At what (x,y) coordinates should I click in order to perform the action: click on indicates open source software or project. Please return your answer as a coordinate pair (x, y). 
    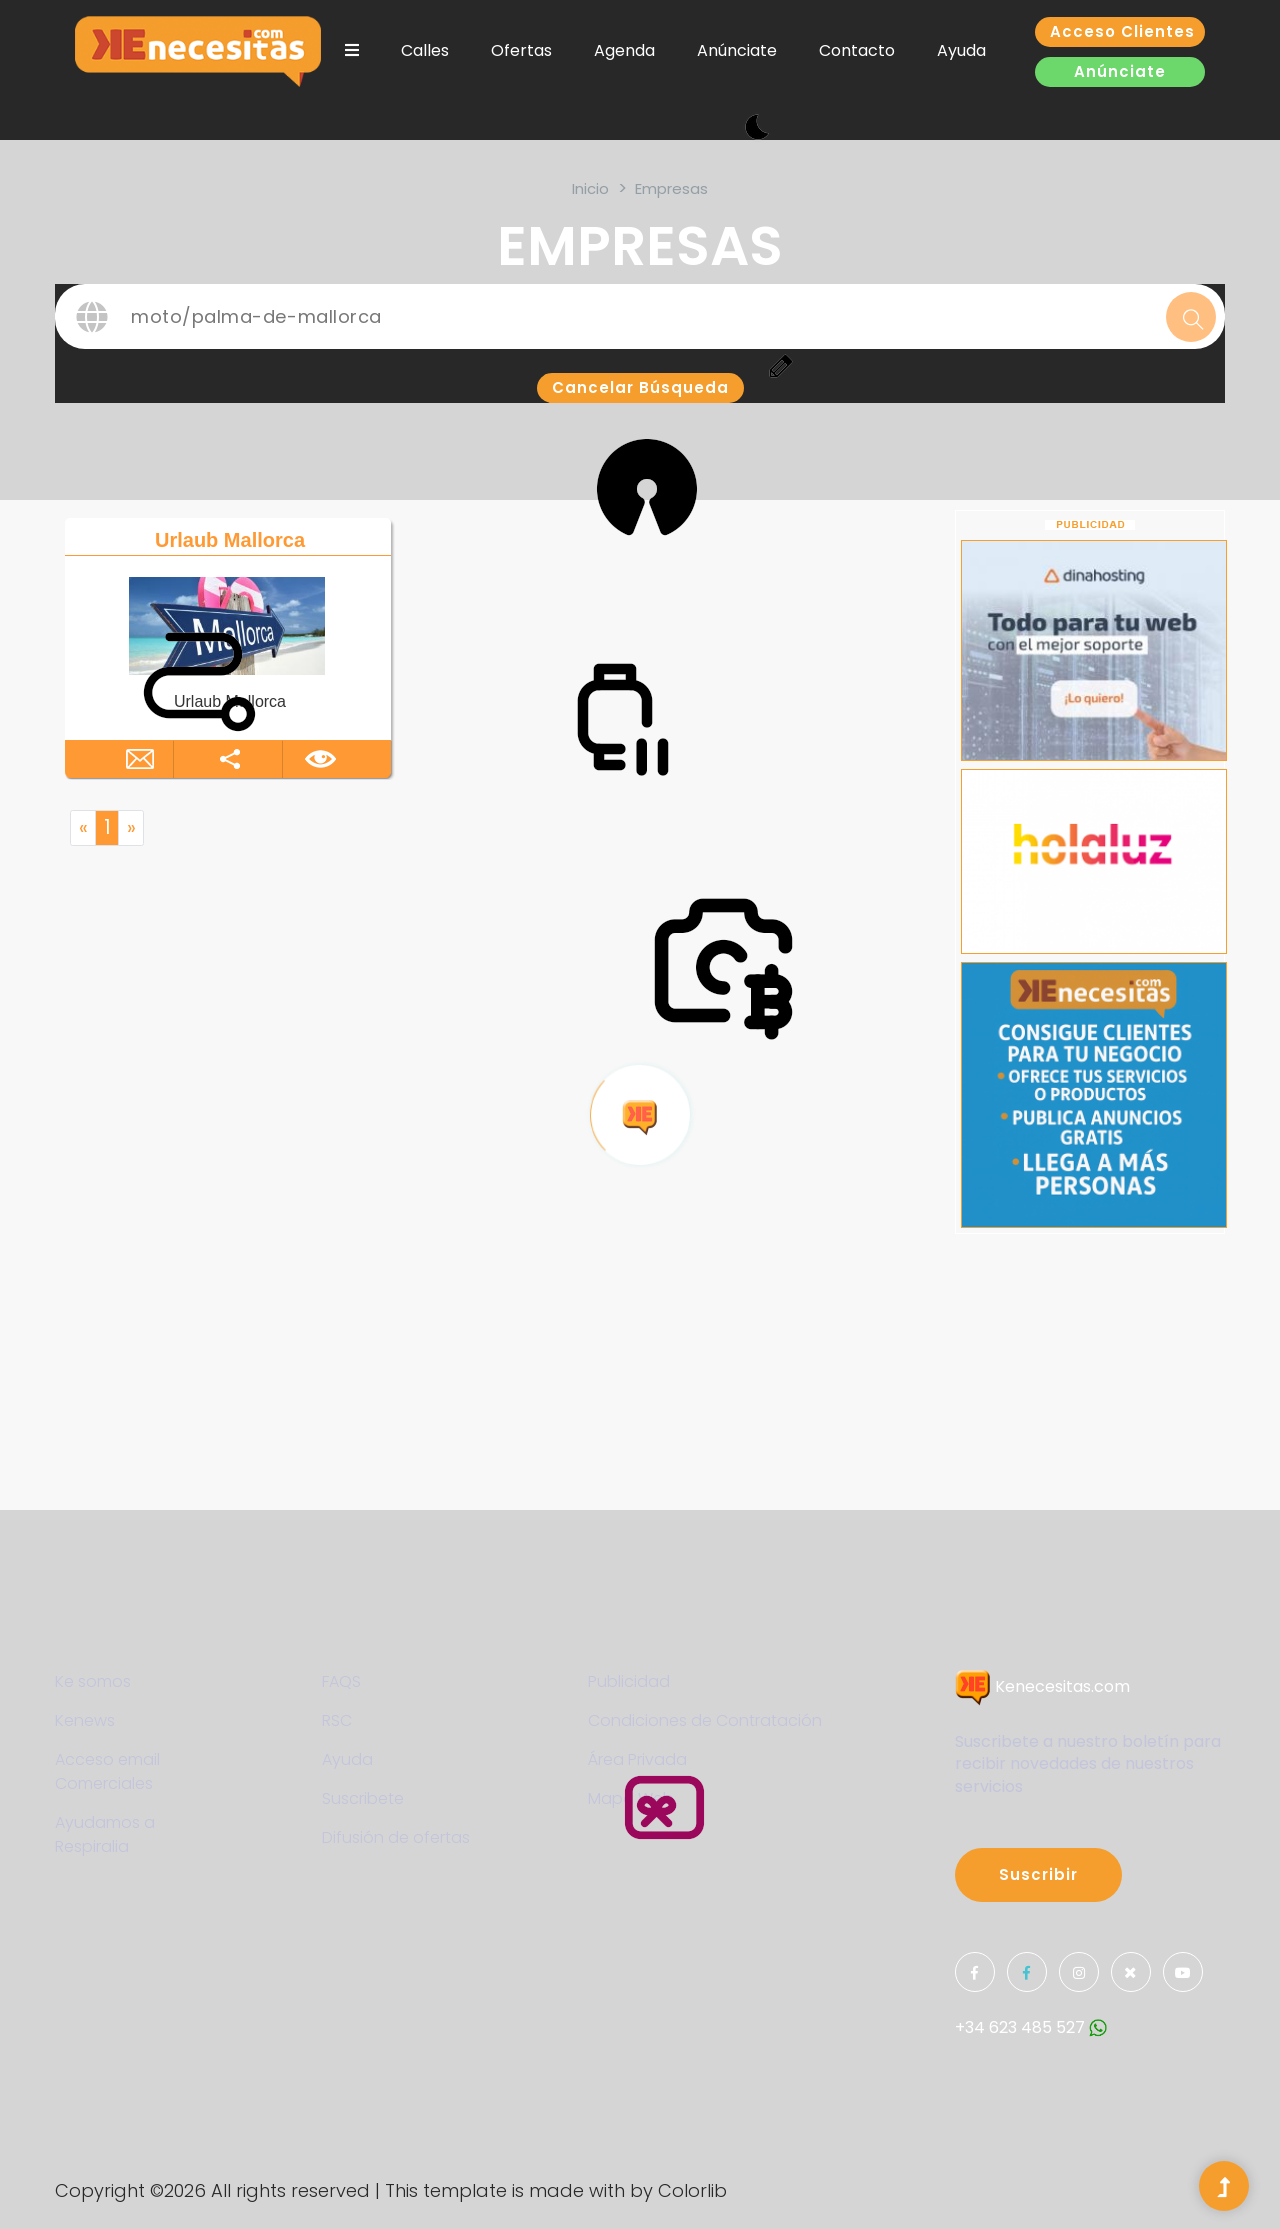
    Looking at the image, I should click on (647, 489).